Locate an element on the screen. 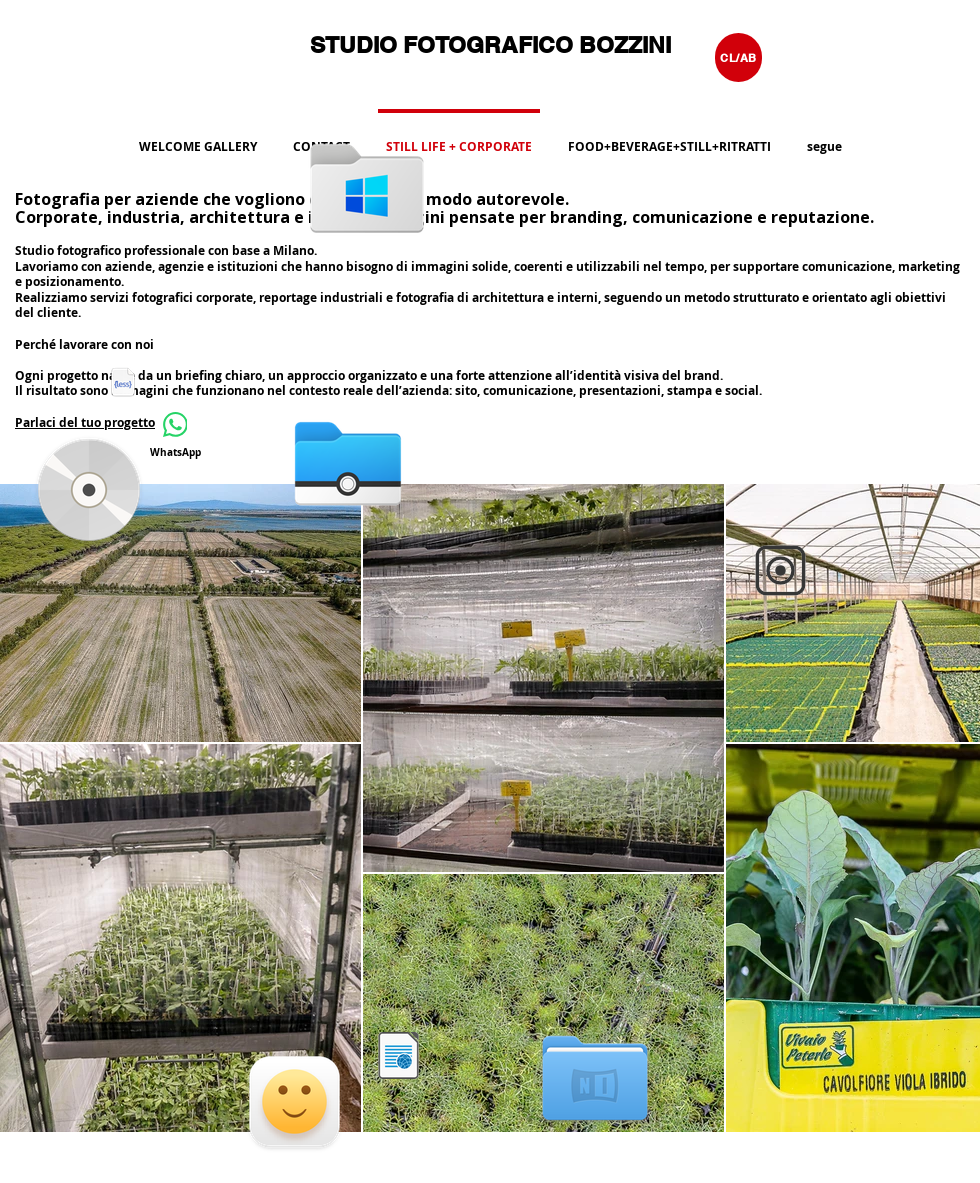 The width and height of the screenshot is (980, 1183). folder containing pokémon transfer data or saves is located at coordinates (347, 466).